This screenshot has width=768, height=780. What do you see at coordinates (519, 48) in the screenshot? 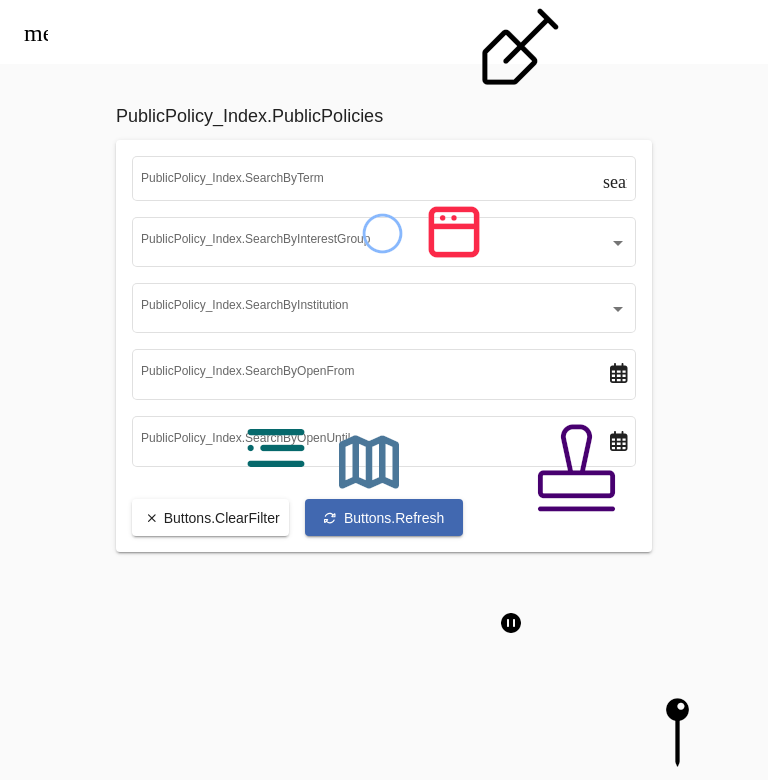
I see `access gardening or landscaping tools` at bounding box center [519, 48].